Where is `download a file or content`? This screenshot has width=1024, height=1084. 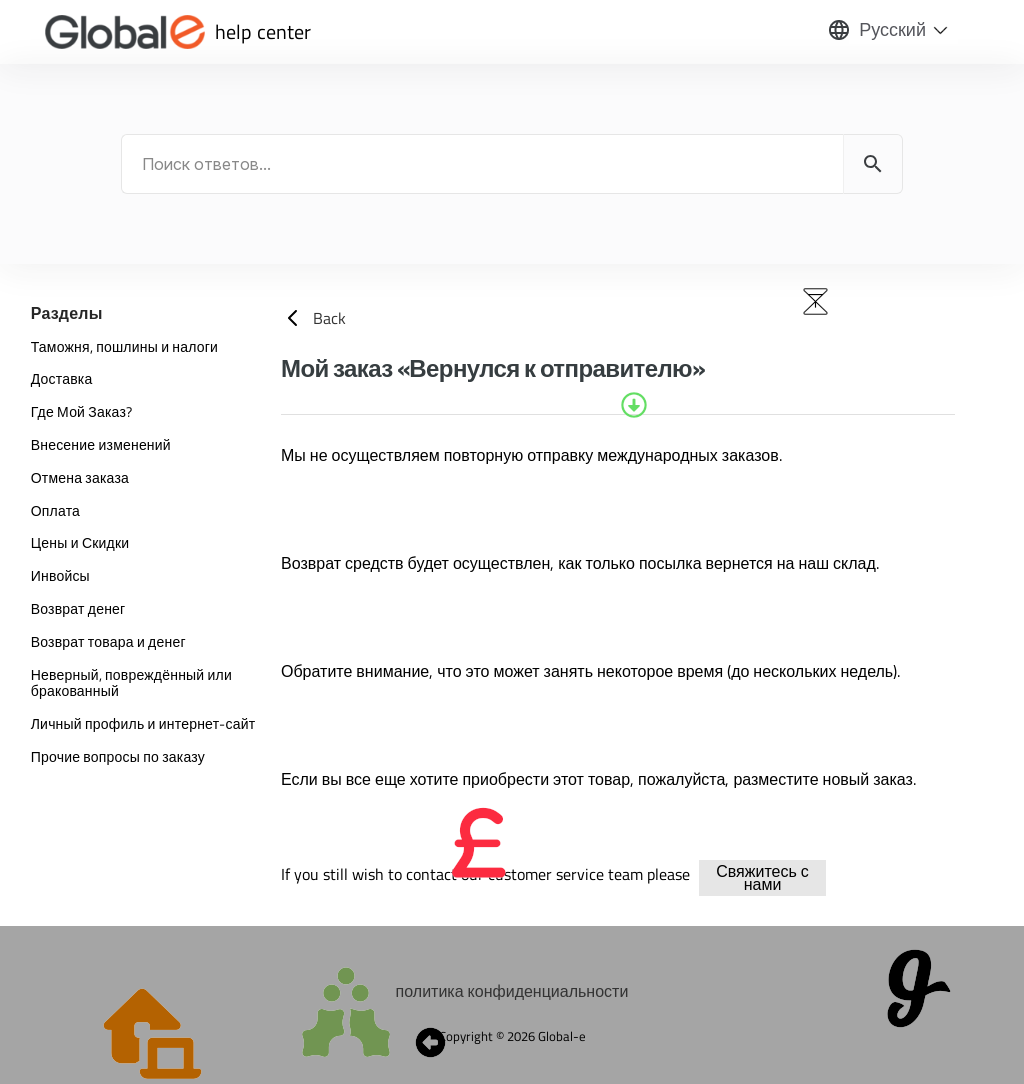 download a file or content is located at coordinates (634, 405).